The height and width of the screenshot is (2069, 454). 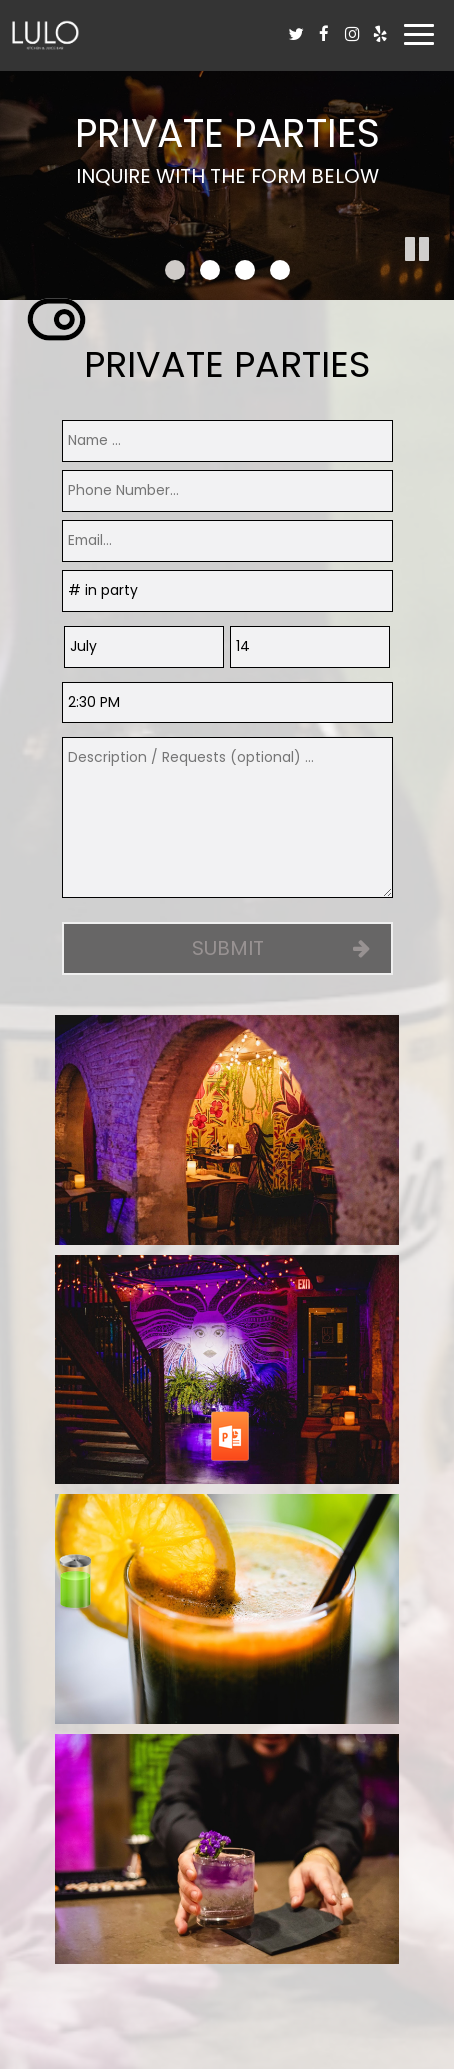 What do you see at coordinates (230, 1437) in the screenshot?
I see `presentation template file type indicator` at bounding box center [230, 1437].